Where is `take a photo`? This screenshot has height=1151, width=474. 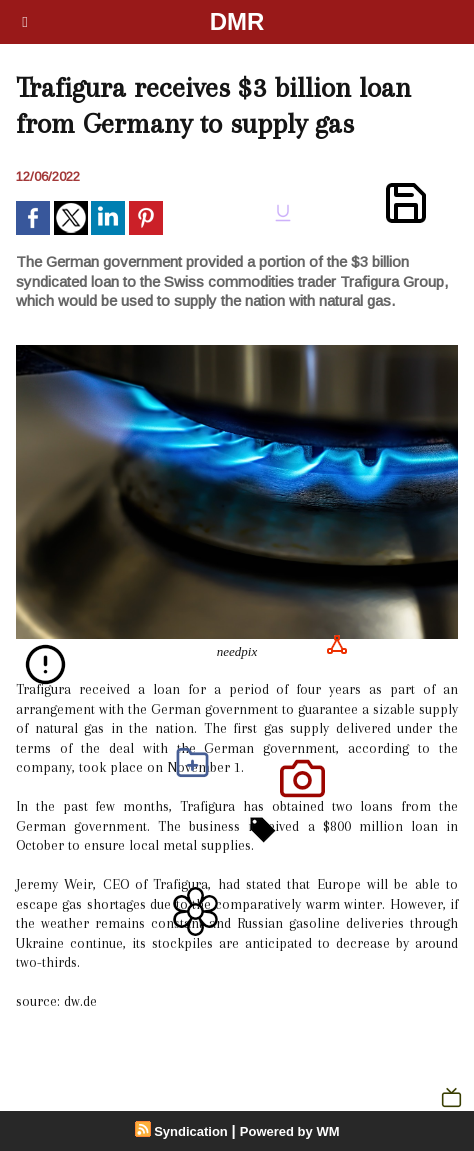
take a photo is located at coordinates (302, 778).